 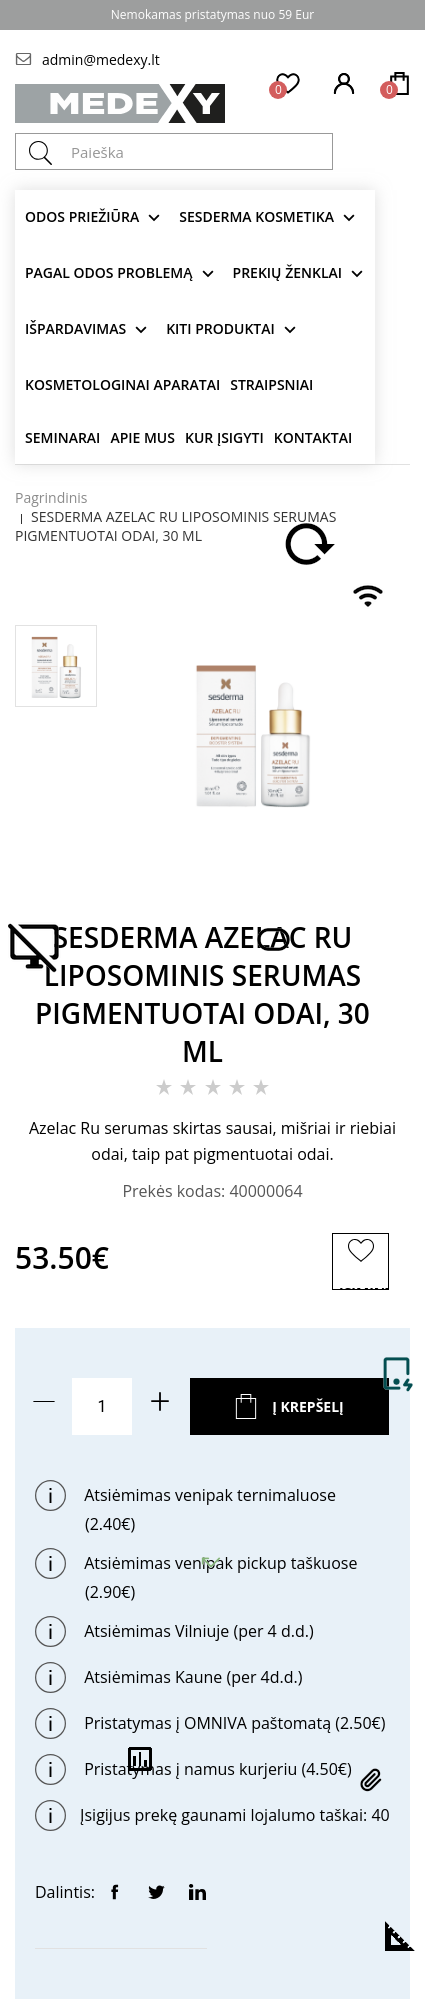 I want to click on attach a file to your message, so click(x=370, y=1779).